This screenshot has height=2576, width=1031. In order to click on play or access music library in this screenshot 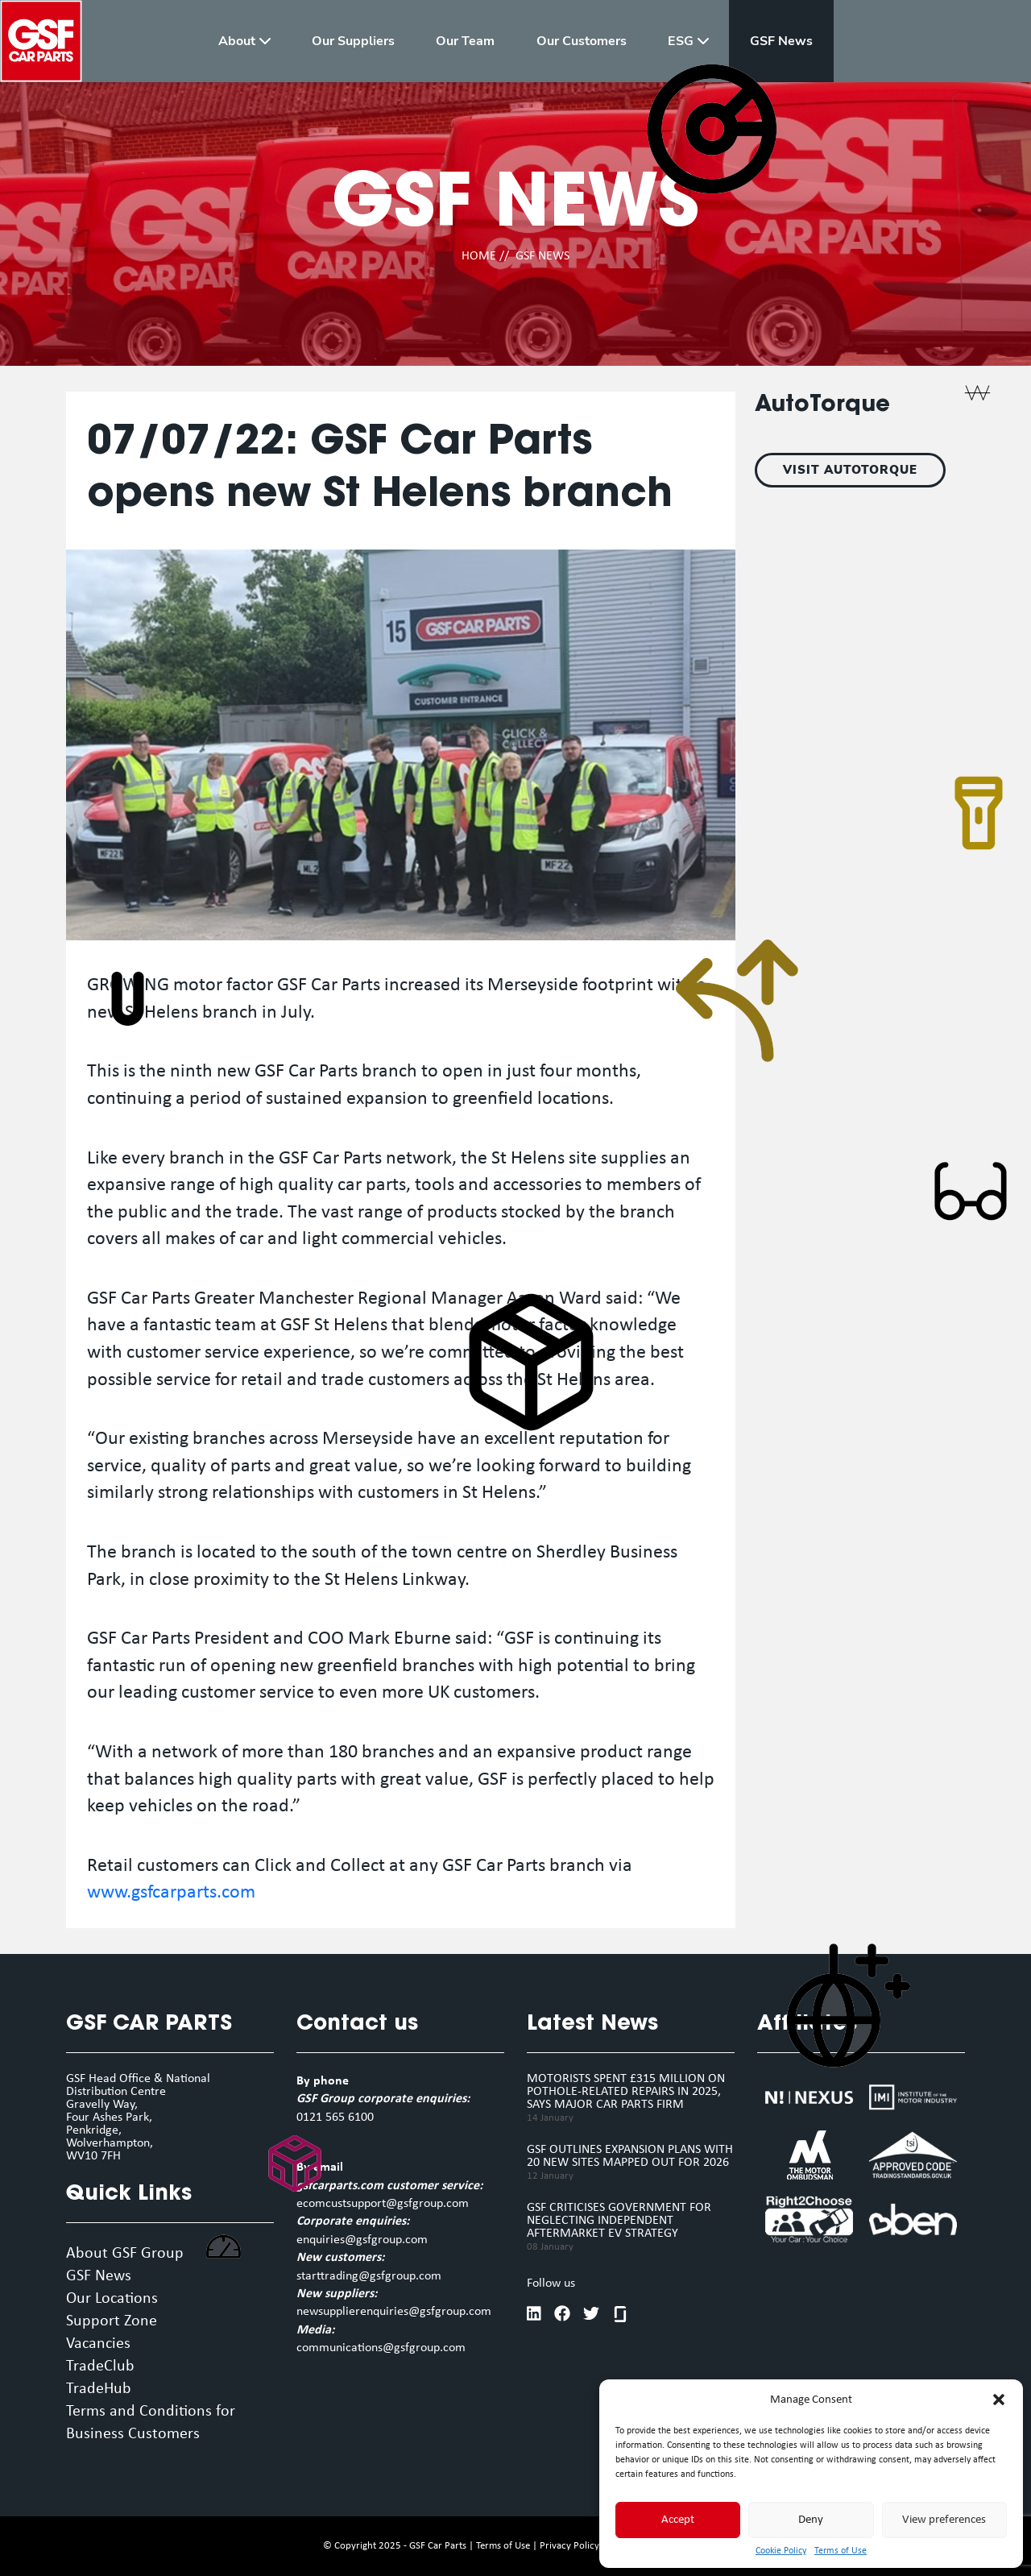, I will do `click(712, 129)`.